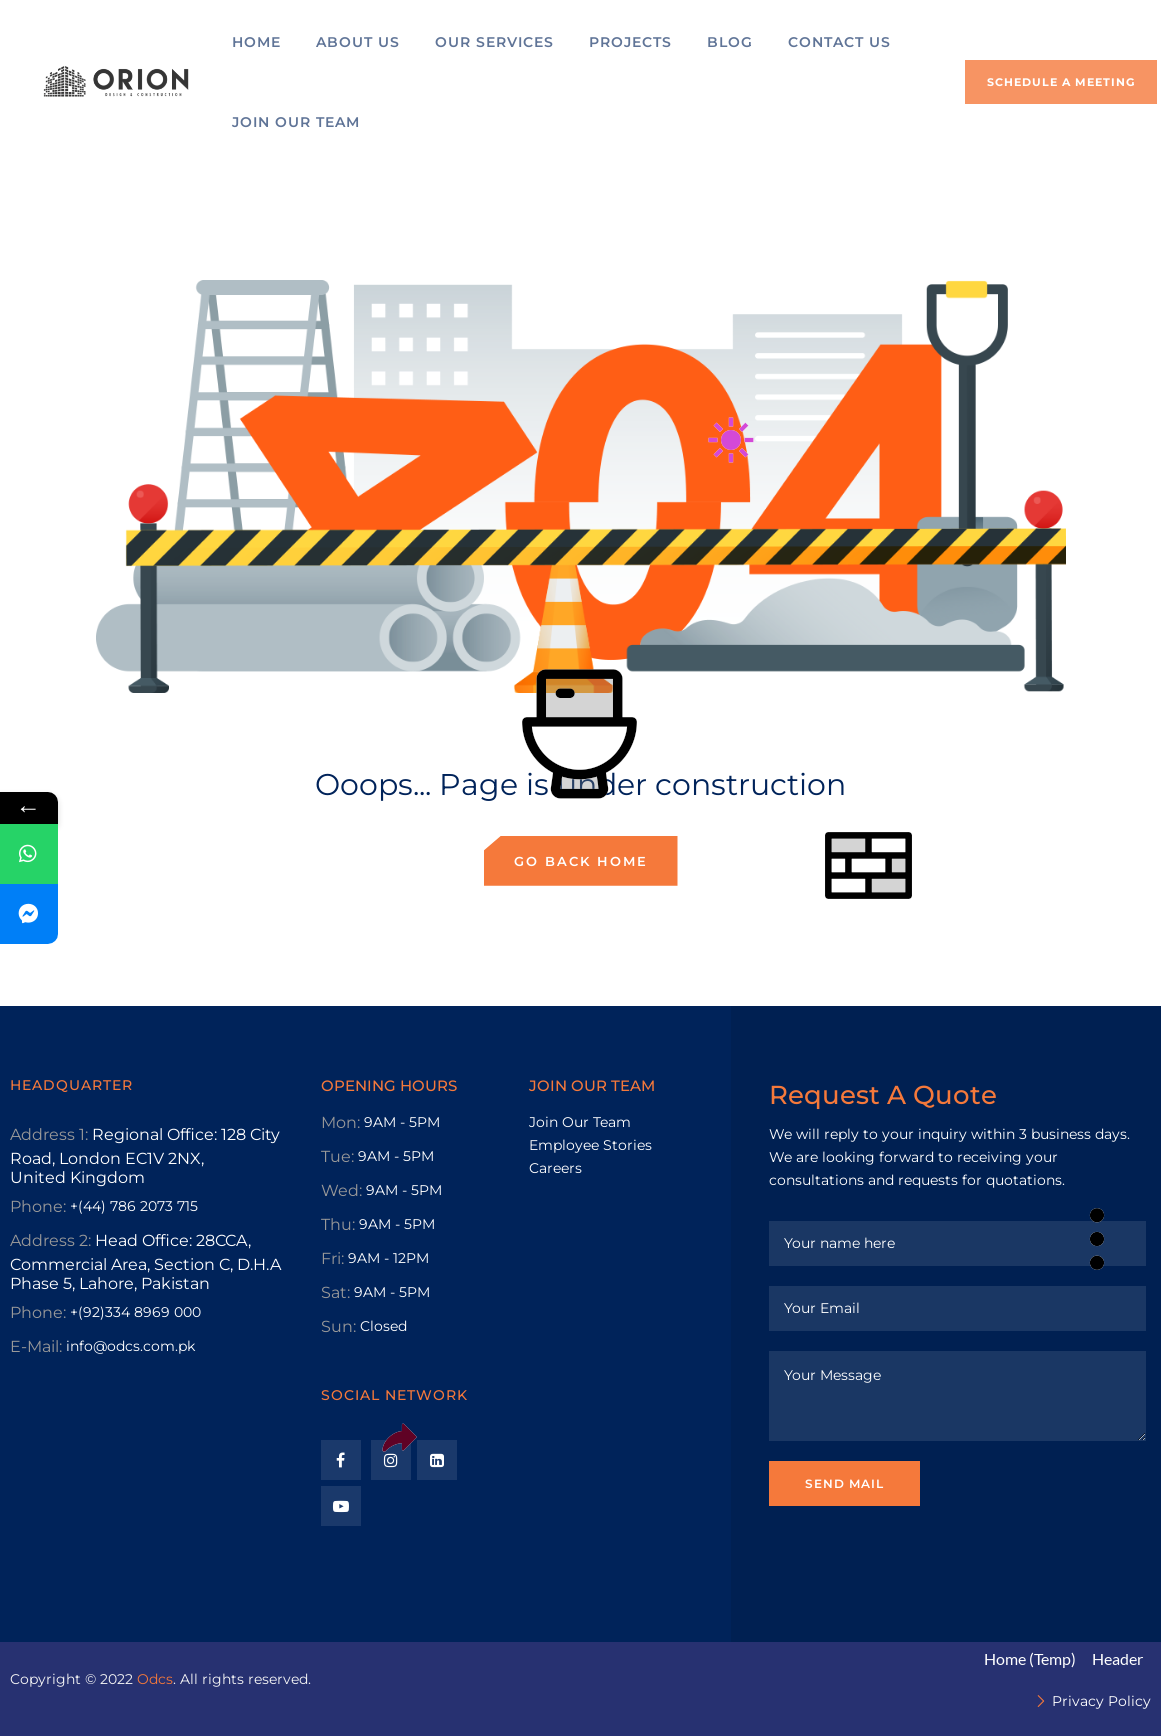 This screenshot has width=1161, height=1736. Describe the element at coordinates (731, 440) in the screenshot. I see `toggle light mode or bright display` at that location.